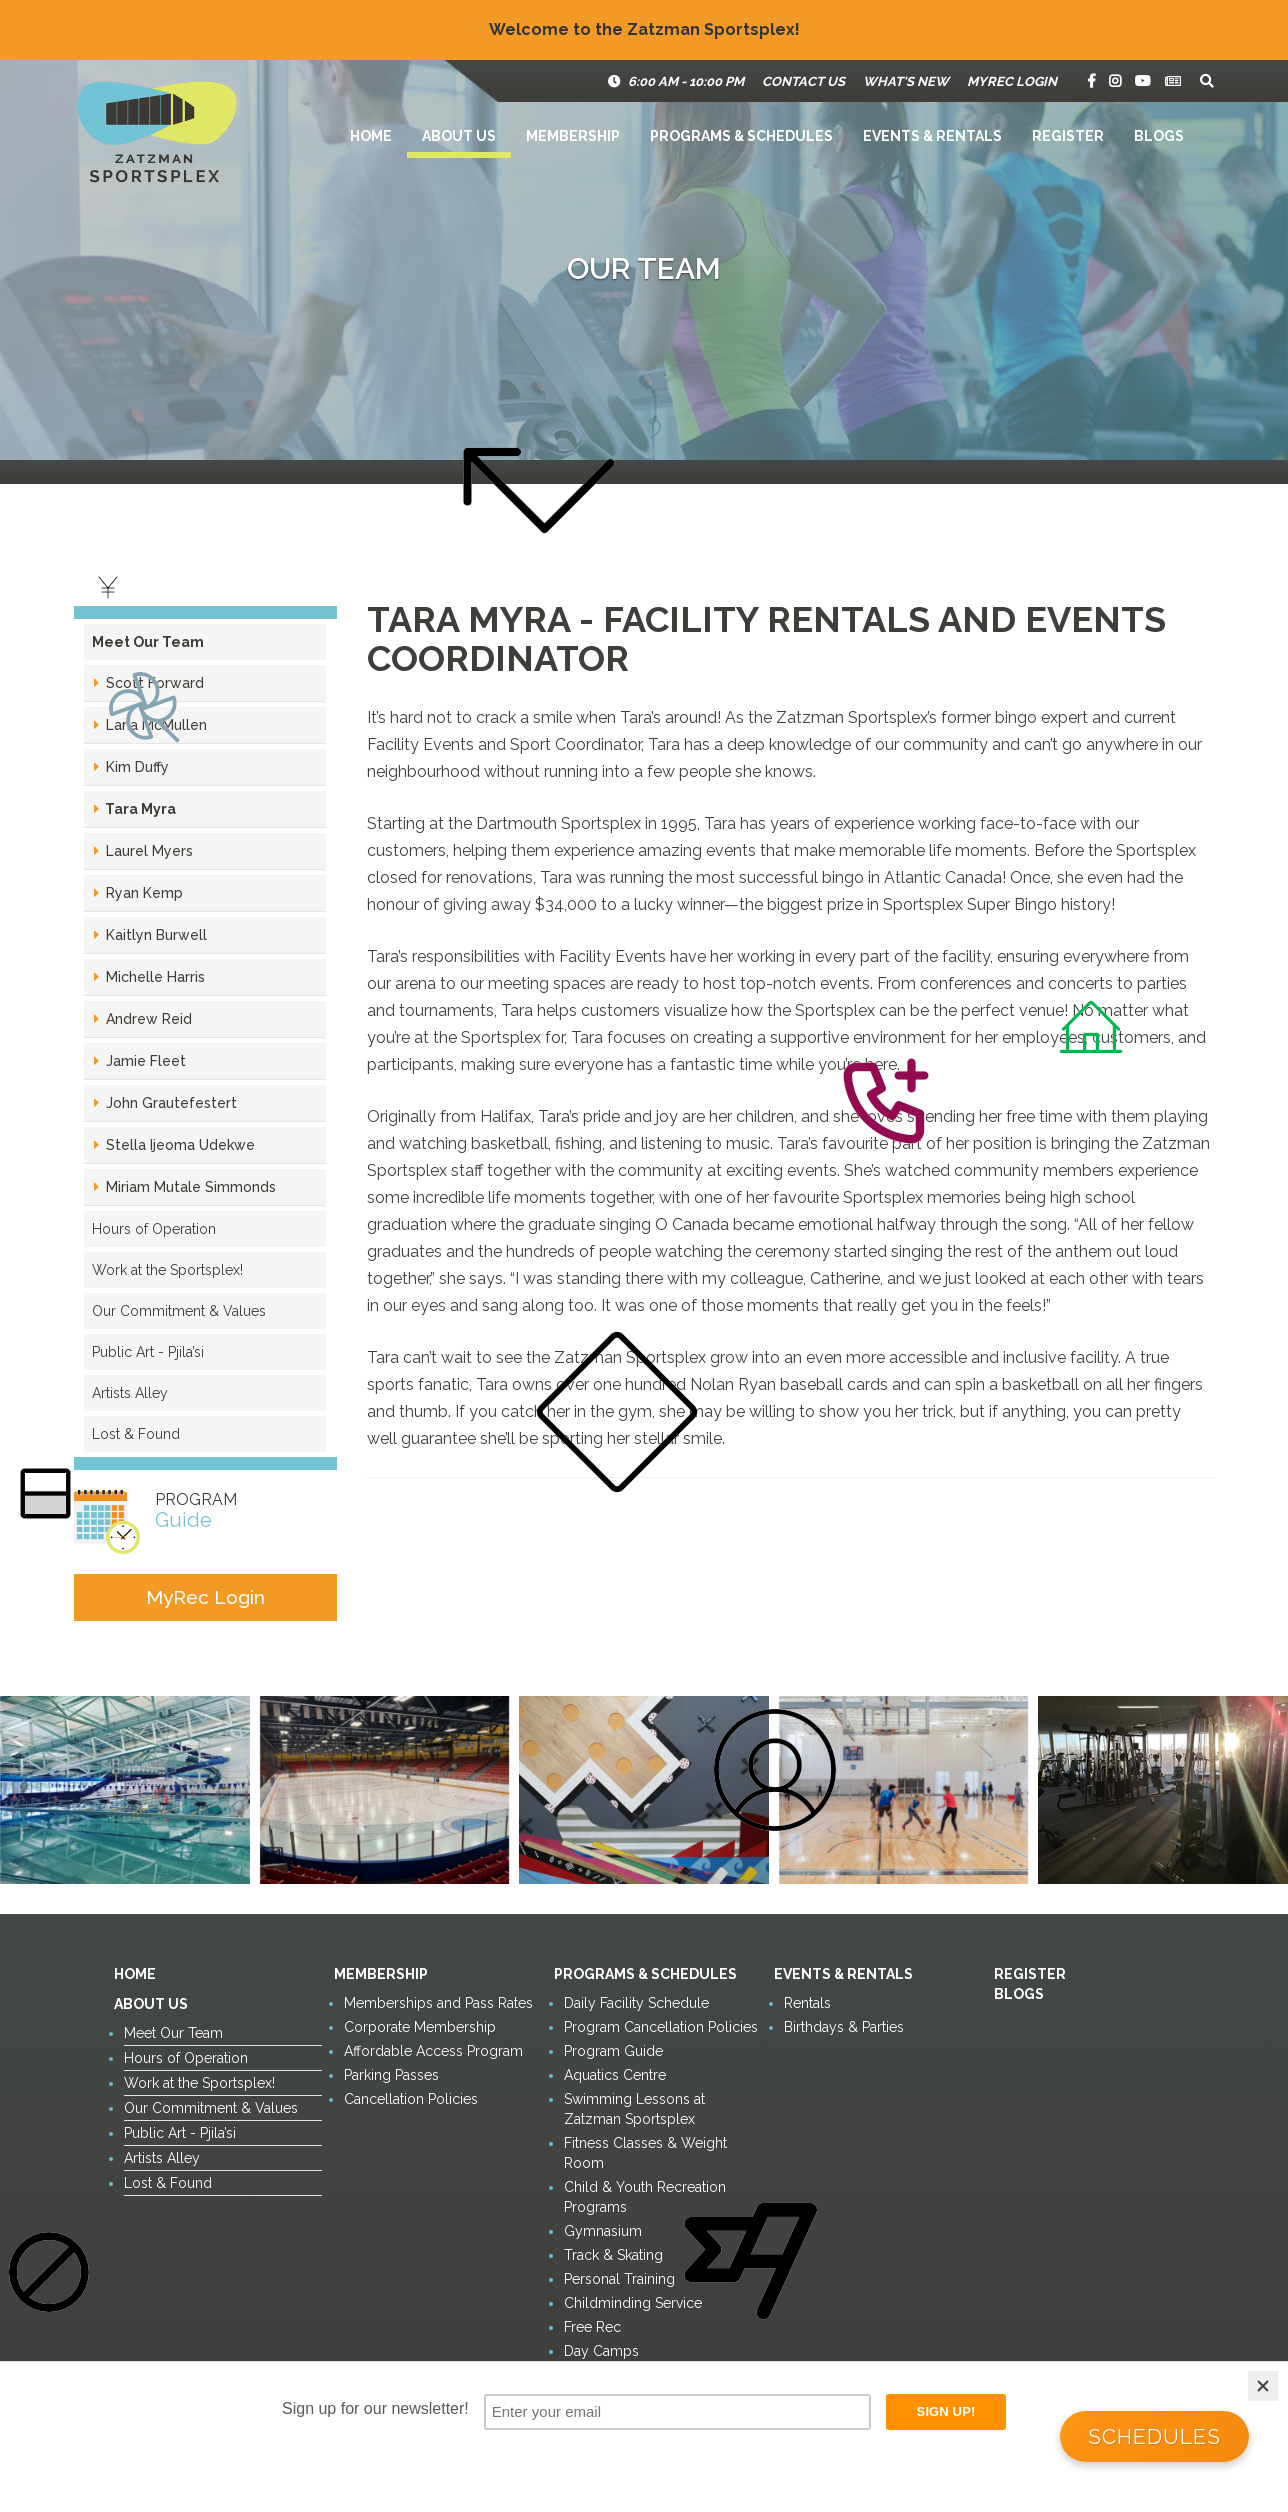 The image size is (1288, 2512). Describe the element at coordinates (108, 587) in the screenshot. I see `view prices in japanese yen` at that location.